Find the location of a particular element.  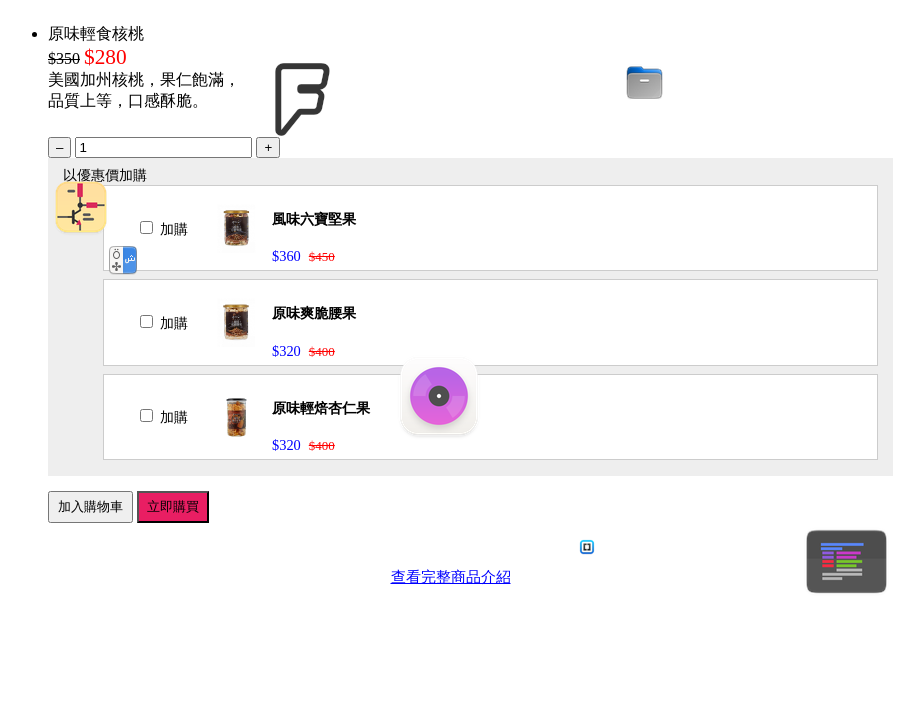

open eeschema circuit schematic editor is located at coordinates (81, 207).